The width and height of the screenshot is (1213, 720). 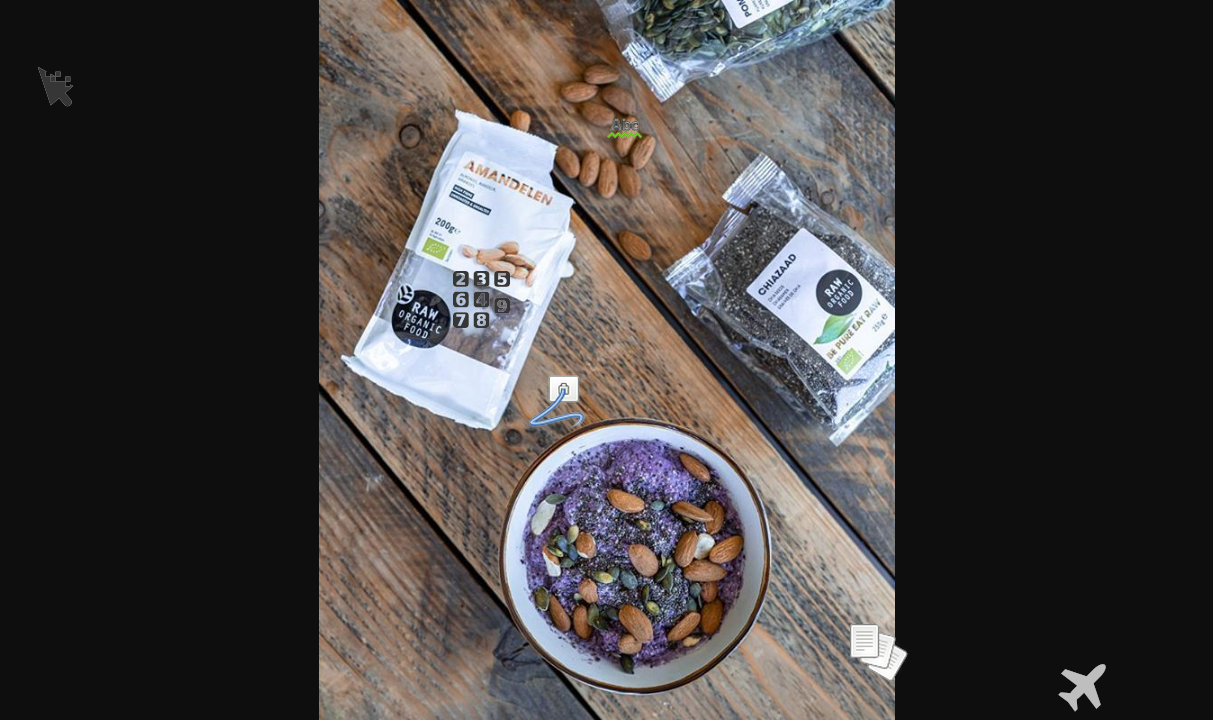 I want to click on launch taquin sliding puzzle game, so click(x=481, y=299).